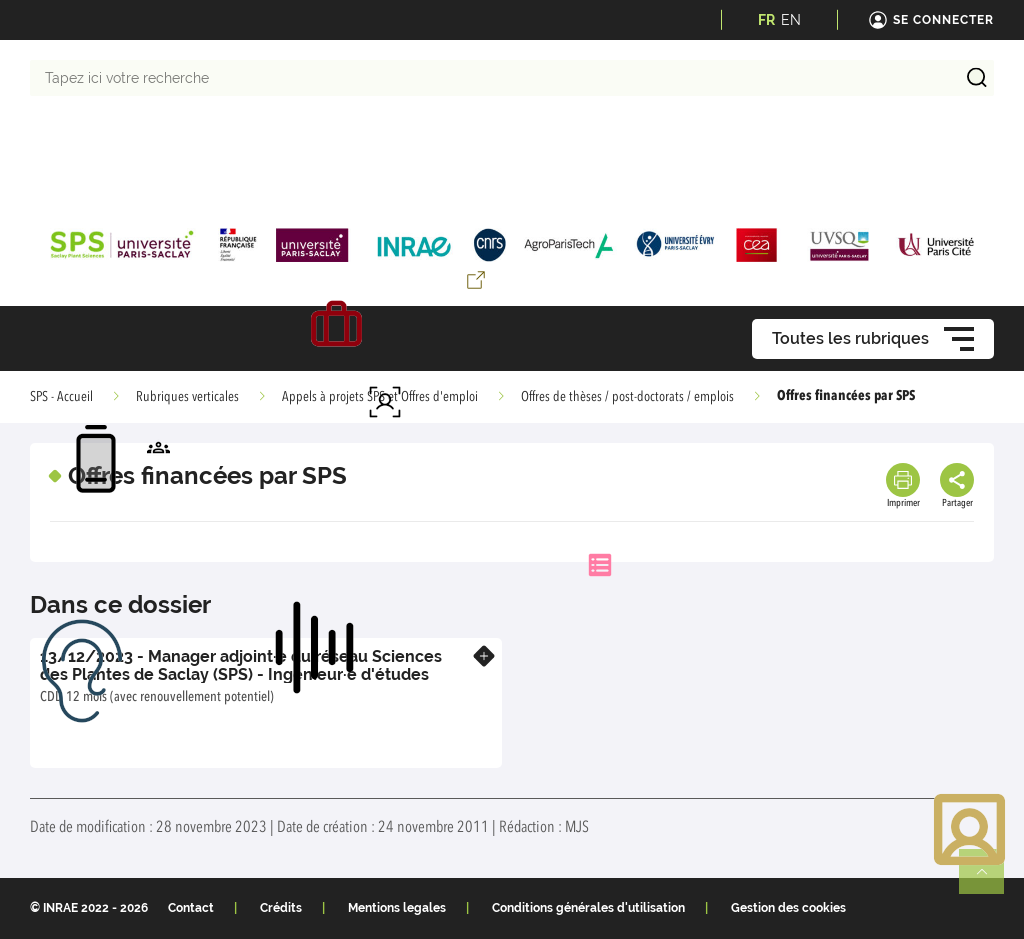 The width and height of the screenshot is (1024, 939). I want to click on access audio or sound settings, so click(82, 671).